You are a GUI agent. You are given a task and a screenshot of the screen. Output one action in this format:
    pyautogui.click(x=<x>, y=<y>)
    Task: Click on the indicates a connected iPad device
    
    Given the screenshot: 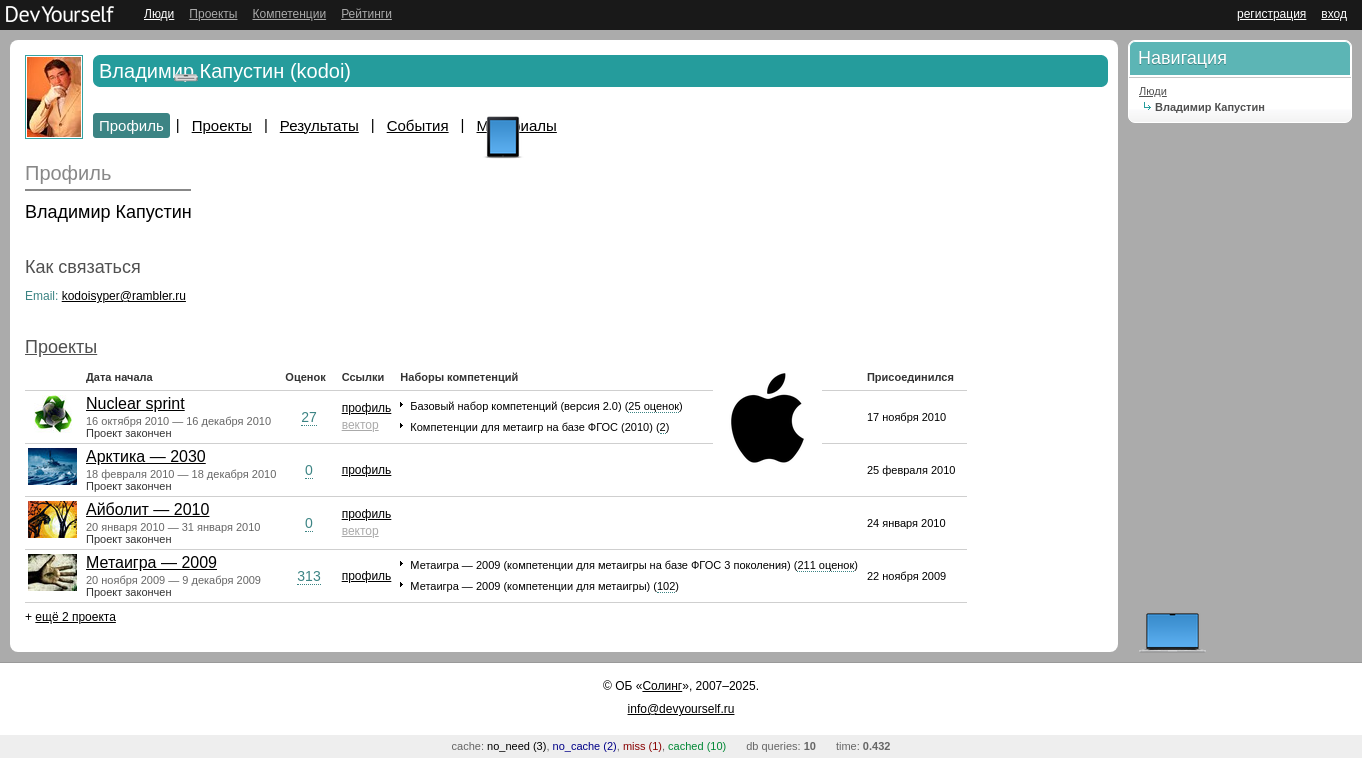 What is the action you would take?
    pyautogui.click(x=503, y=137)
    